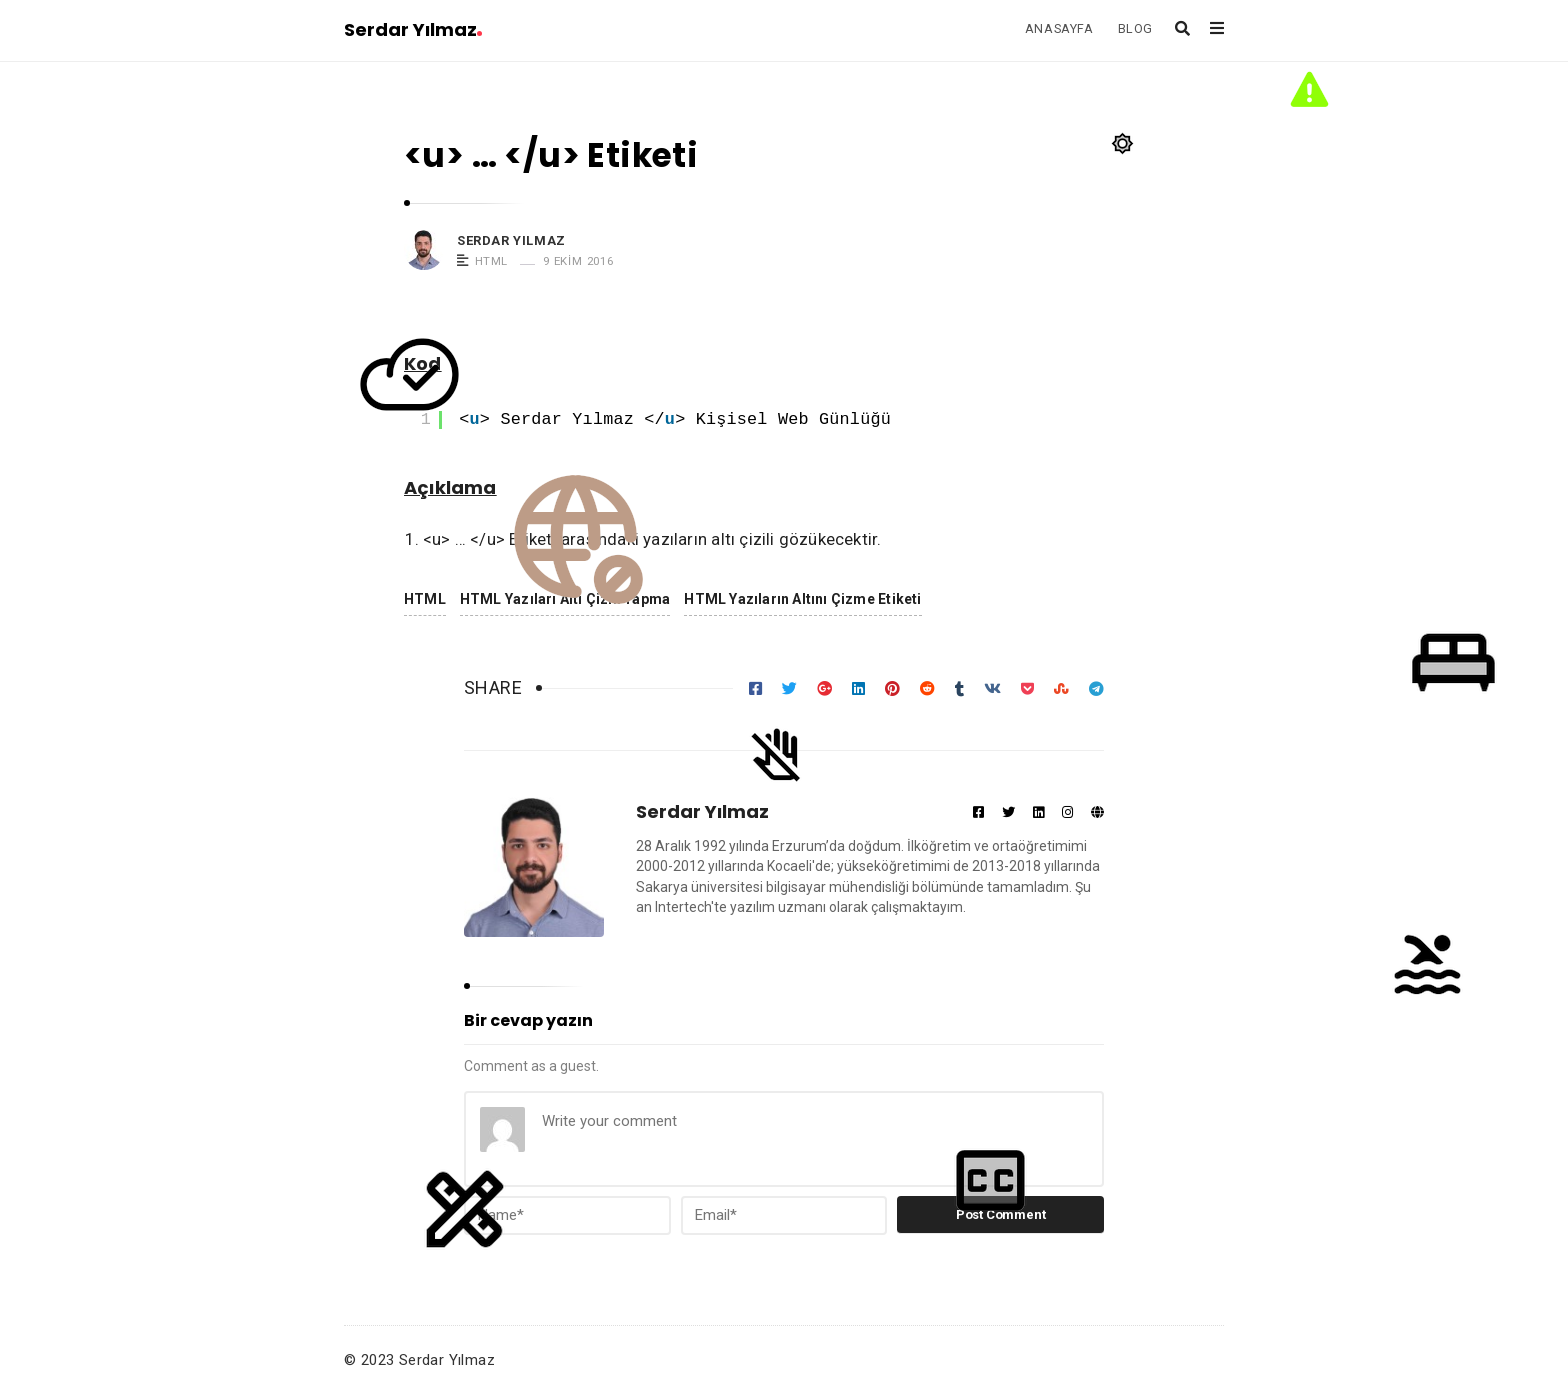 The height and width of the screenshot is (1395, 1568). Describe the element at coordinates (990, 1180) in the screenshot. I see `enable closed captions for video content` at that location.